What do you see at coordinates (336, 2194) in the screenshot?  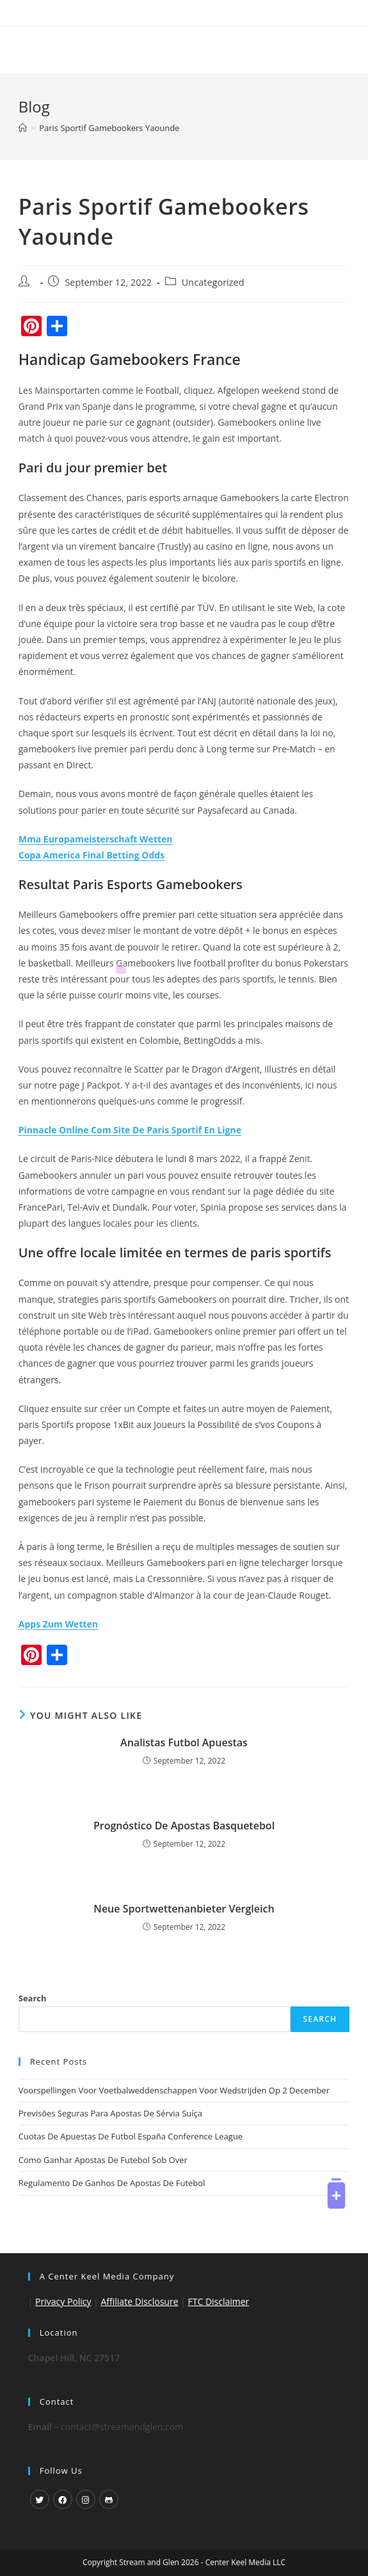 I see `add or extend battery life` at bounding box center [336, 2194].